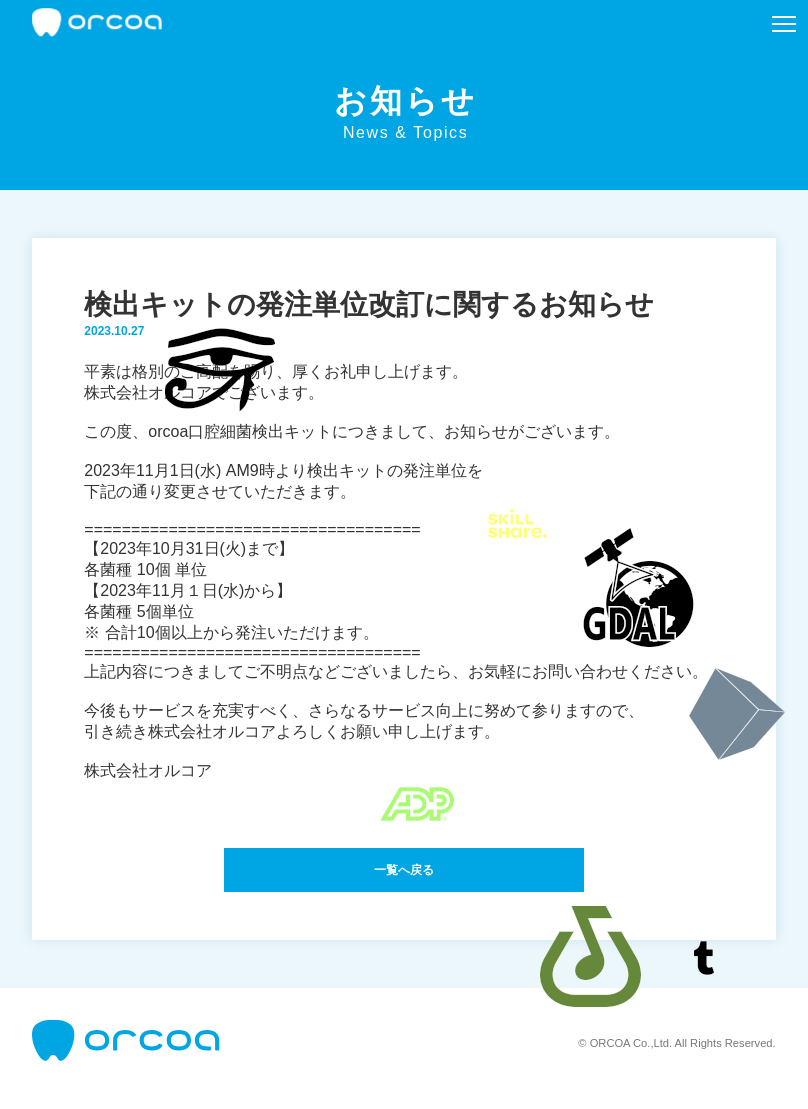 The height and width of the screenshot is (1109, 808). What do you see at coordinates (220, 370) in the screenshot?
I see `sphinx documentation generator logo` at bounding box center [220, 370].